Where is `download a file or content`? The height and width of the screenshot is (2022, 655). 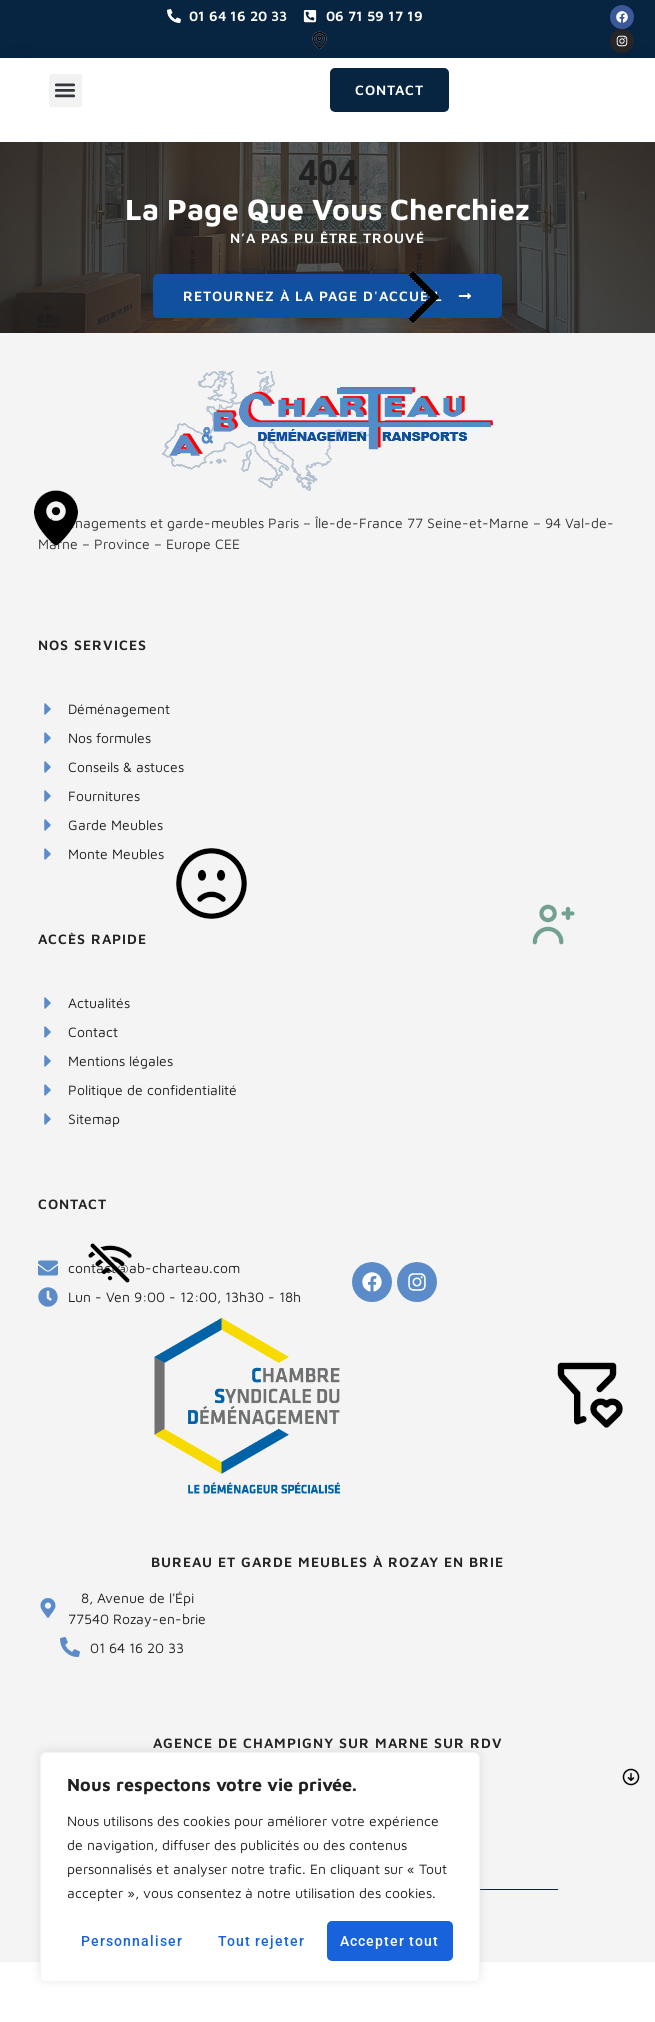 download a file or content is located at coordinates (631, 1777).